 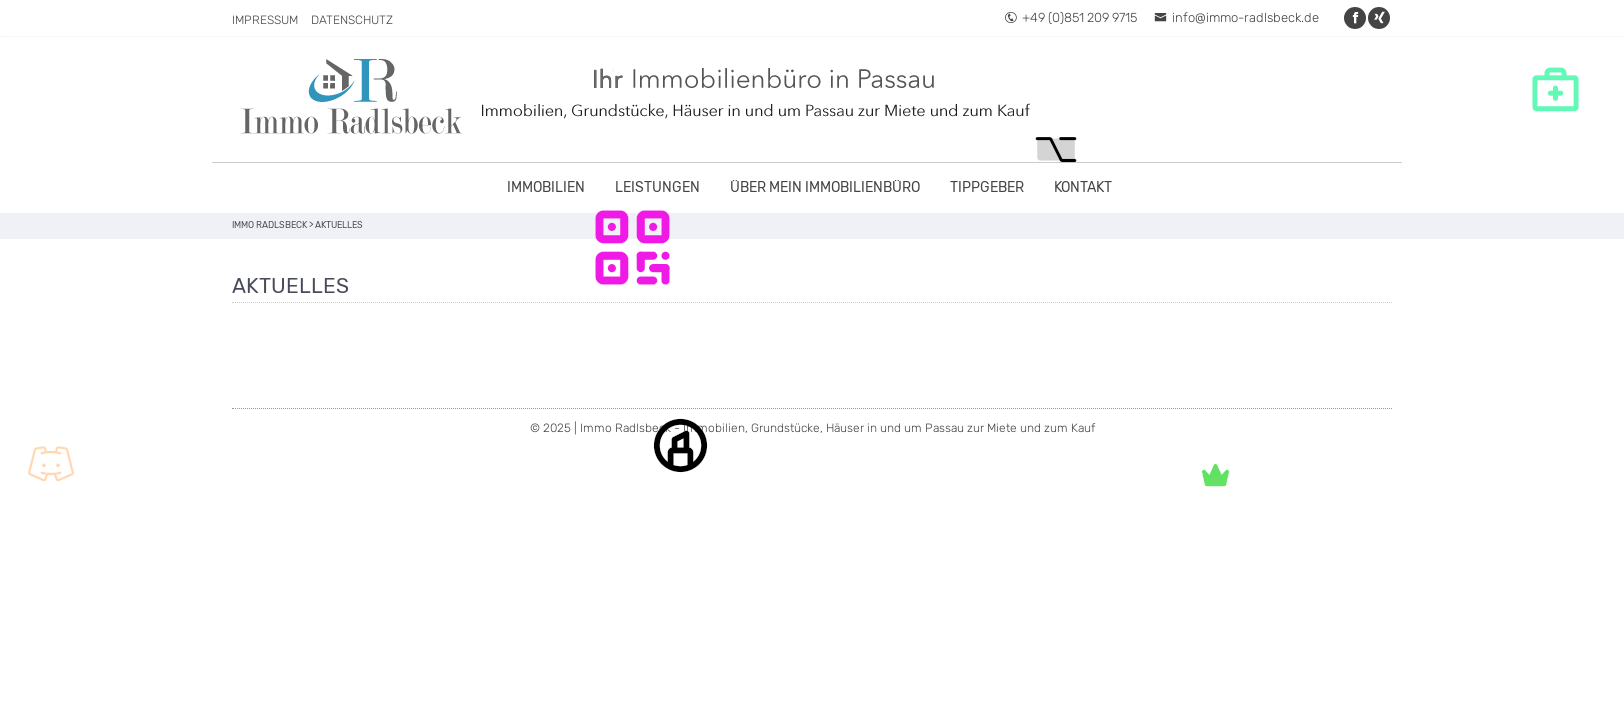 What do you see at coordinates (1056, 148) in the screenshot?
I see `access keyboard option or modifier key` at bounding box center [1056, 148].